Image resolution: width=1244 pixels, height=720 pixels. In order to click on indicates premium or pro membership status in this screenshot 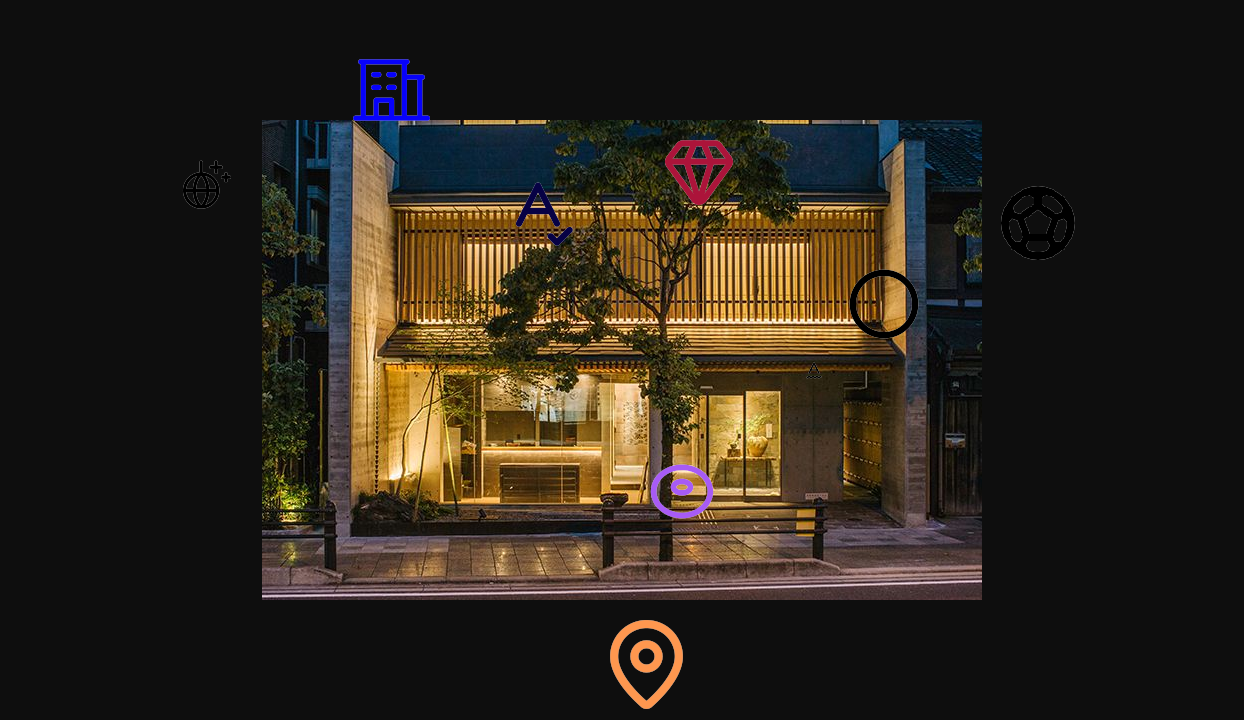, I will do `click(699, 171)`.